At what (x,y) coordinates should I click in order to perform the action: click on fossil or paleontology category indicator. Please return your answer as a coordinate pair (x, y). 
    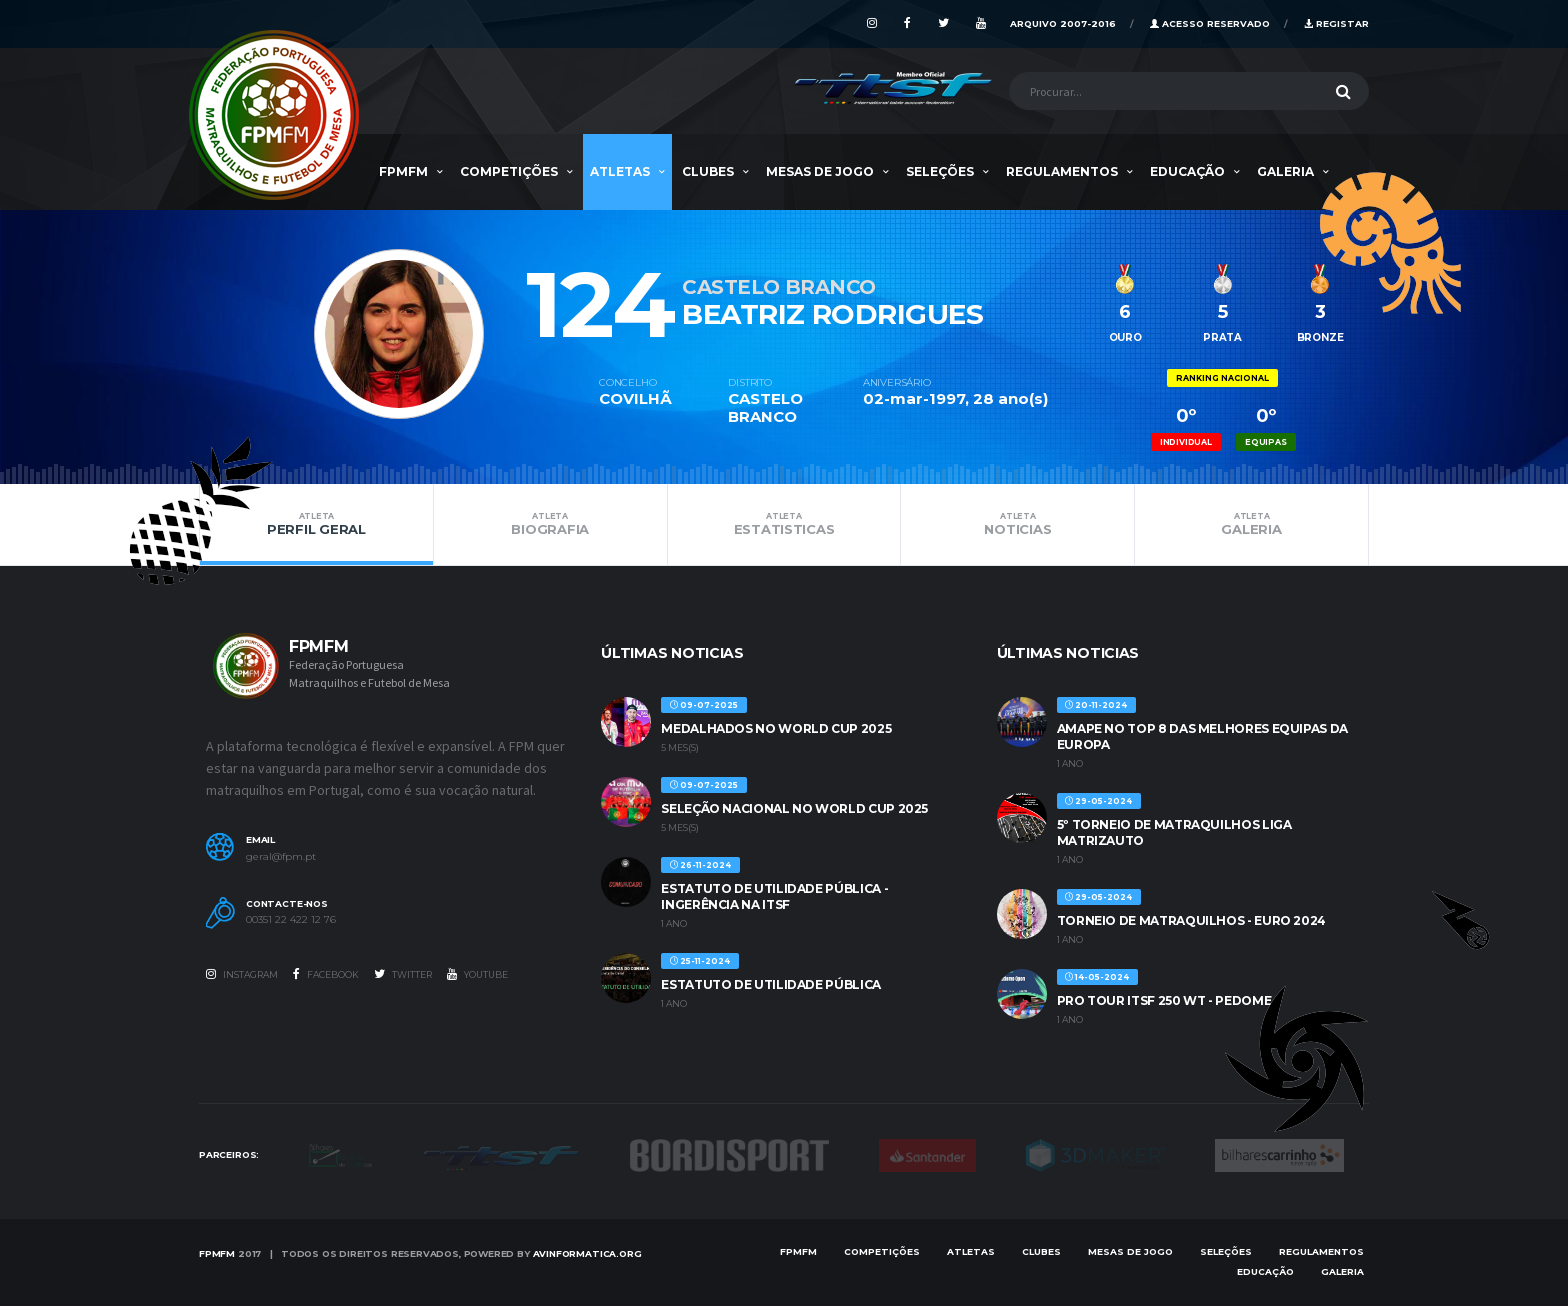
    Looking at the image, I should click on (1390, 243).